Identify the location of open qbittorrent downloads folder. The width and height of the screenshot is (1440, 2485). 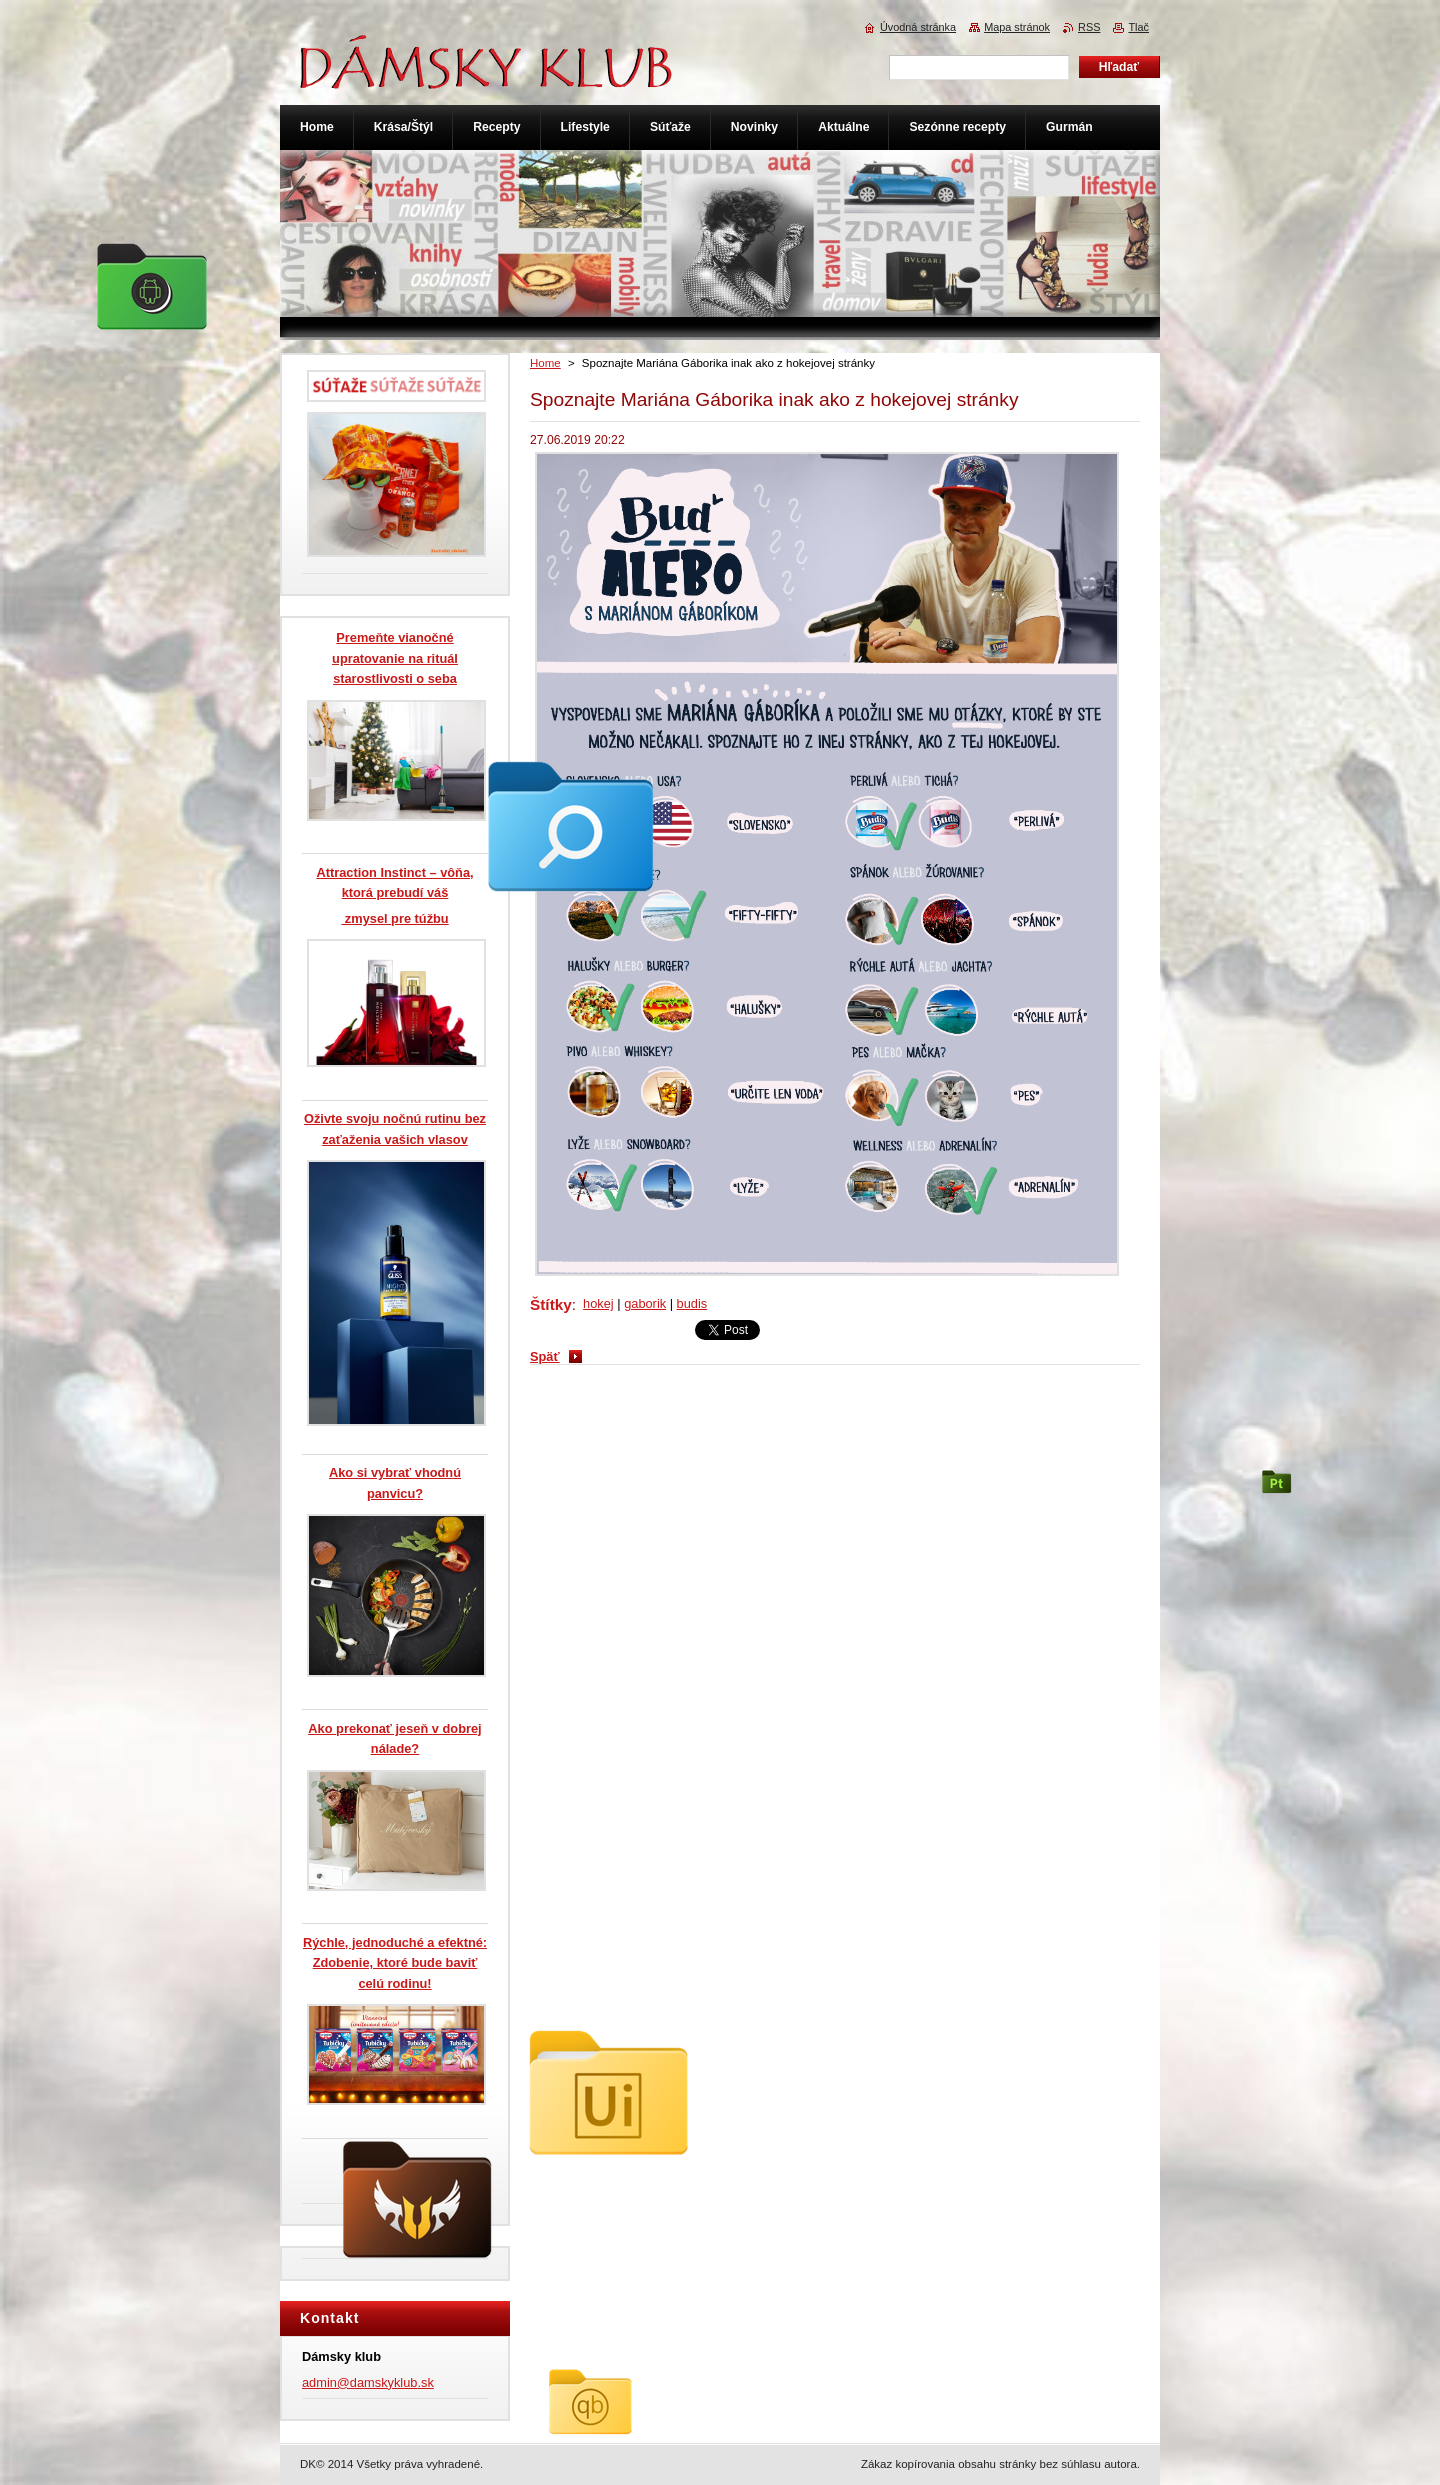
(590, 2404).